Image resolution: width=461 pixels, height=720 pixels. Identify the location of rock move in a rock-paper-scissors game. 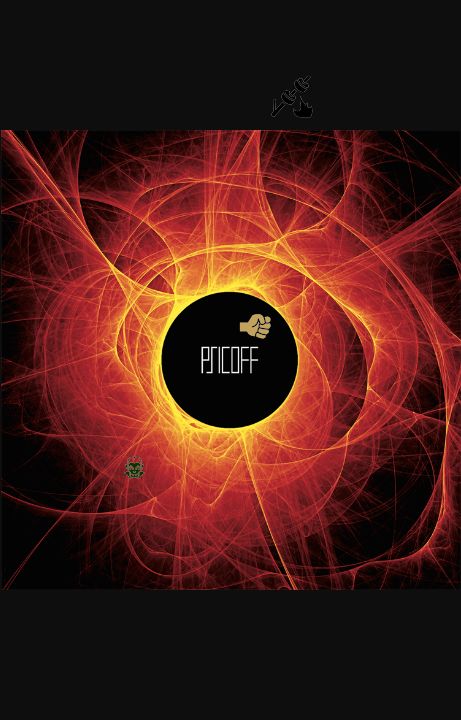
(255, 324).